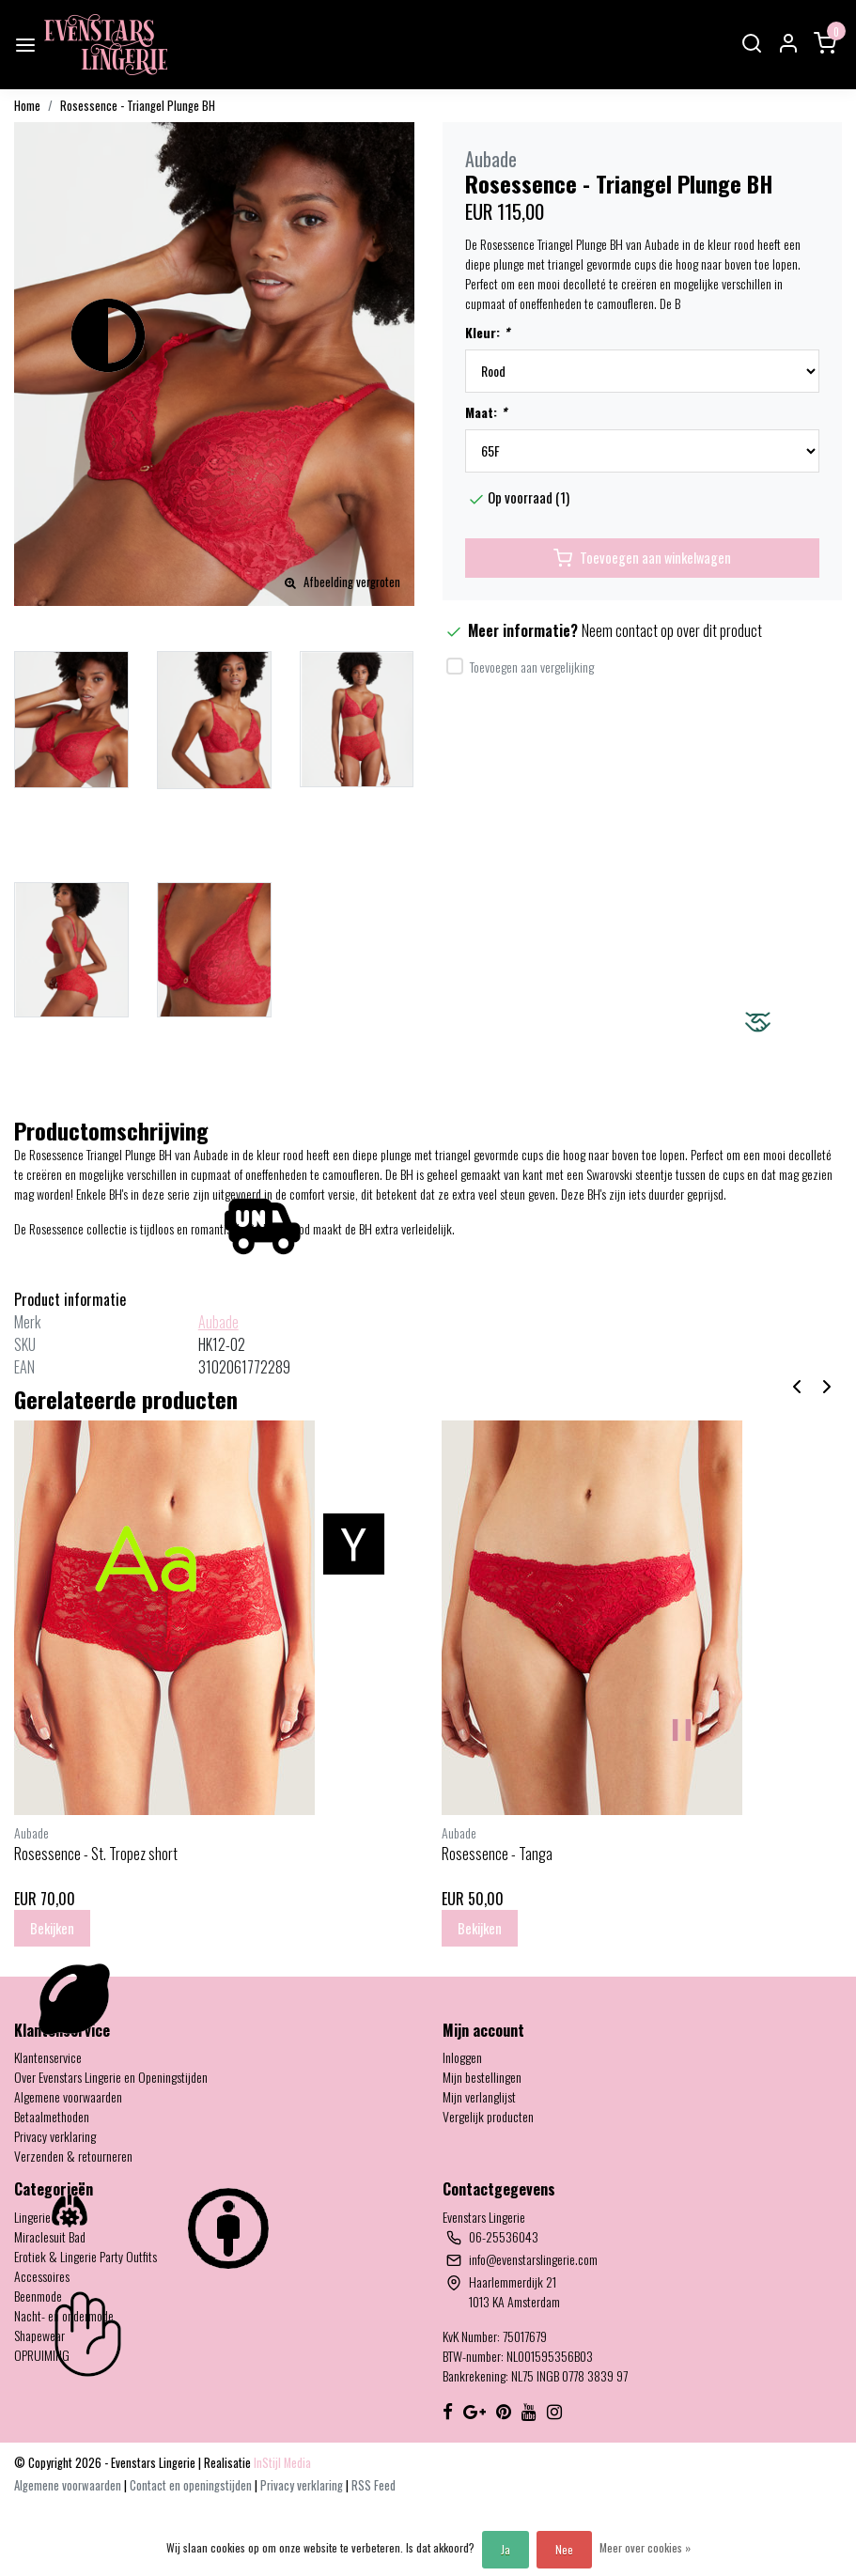 The height and width of the screenshot is (2576, 856). What do you see at coordinates (228, 2228) in the screenshot?
I see `view attribution or credits information` at bounding box center [228, 2228].